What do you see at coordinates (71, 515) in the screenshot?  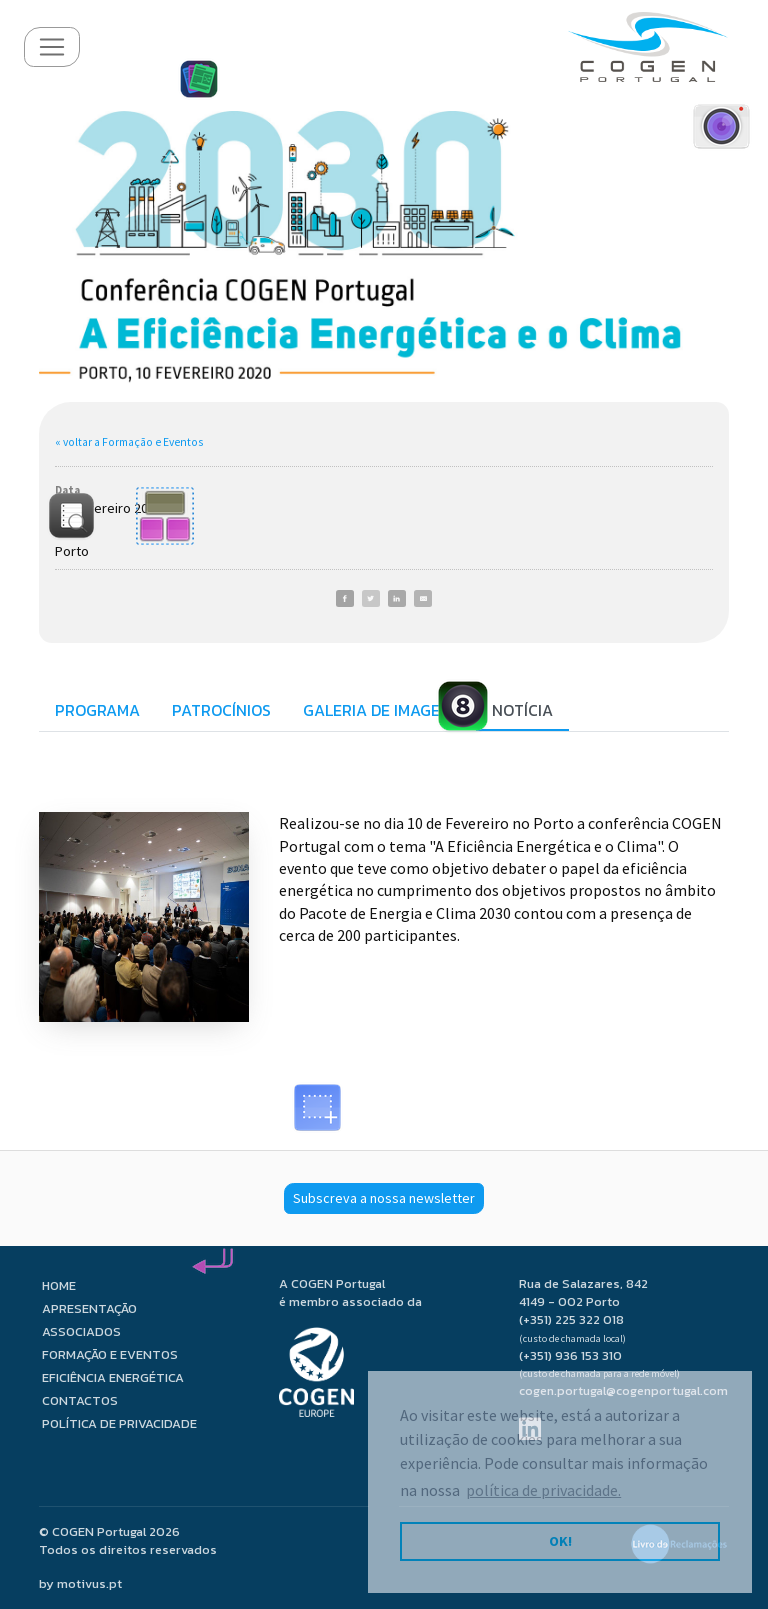 I see `view system logs and activity history` at bounding box center [71, 515].